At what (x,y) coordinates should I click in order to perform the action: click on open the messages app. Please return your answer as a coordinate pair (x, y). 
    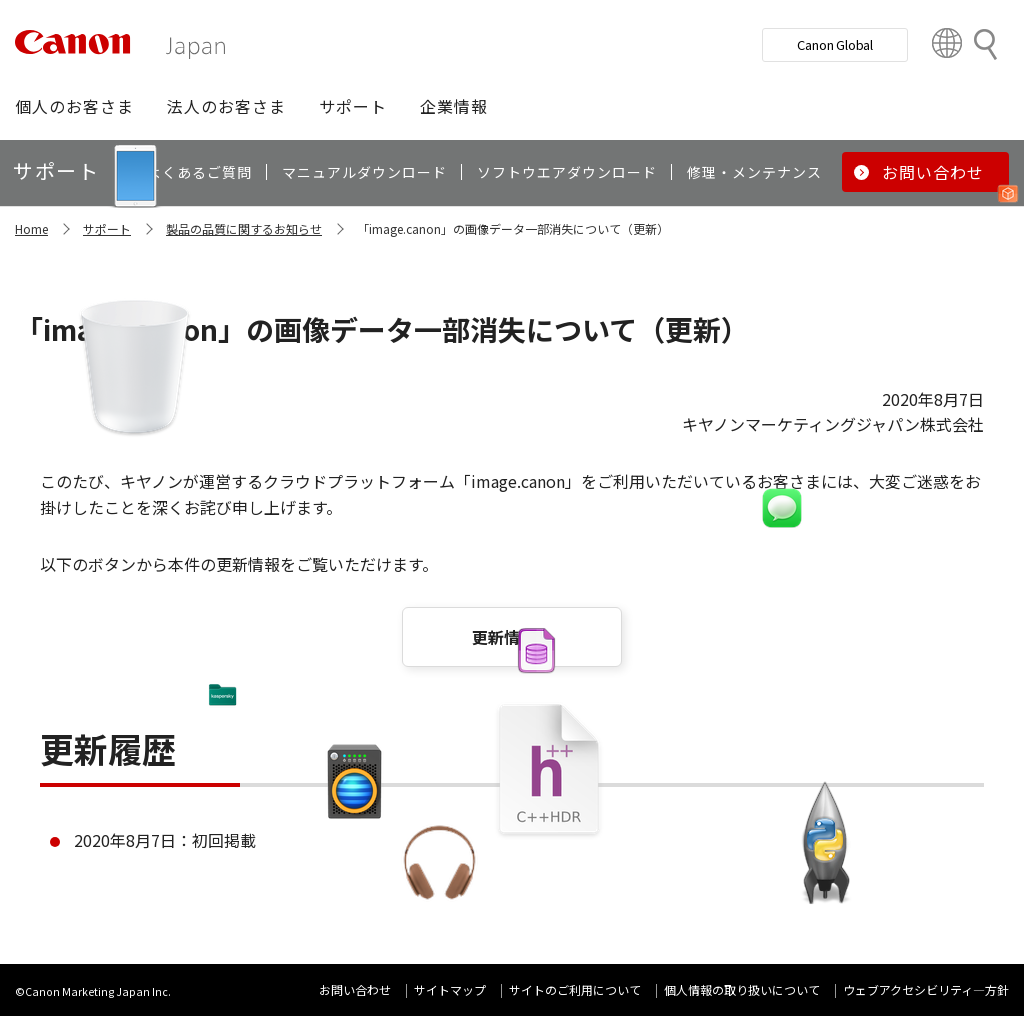
    Looking at the image, I should click on (782, 508).